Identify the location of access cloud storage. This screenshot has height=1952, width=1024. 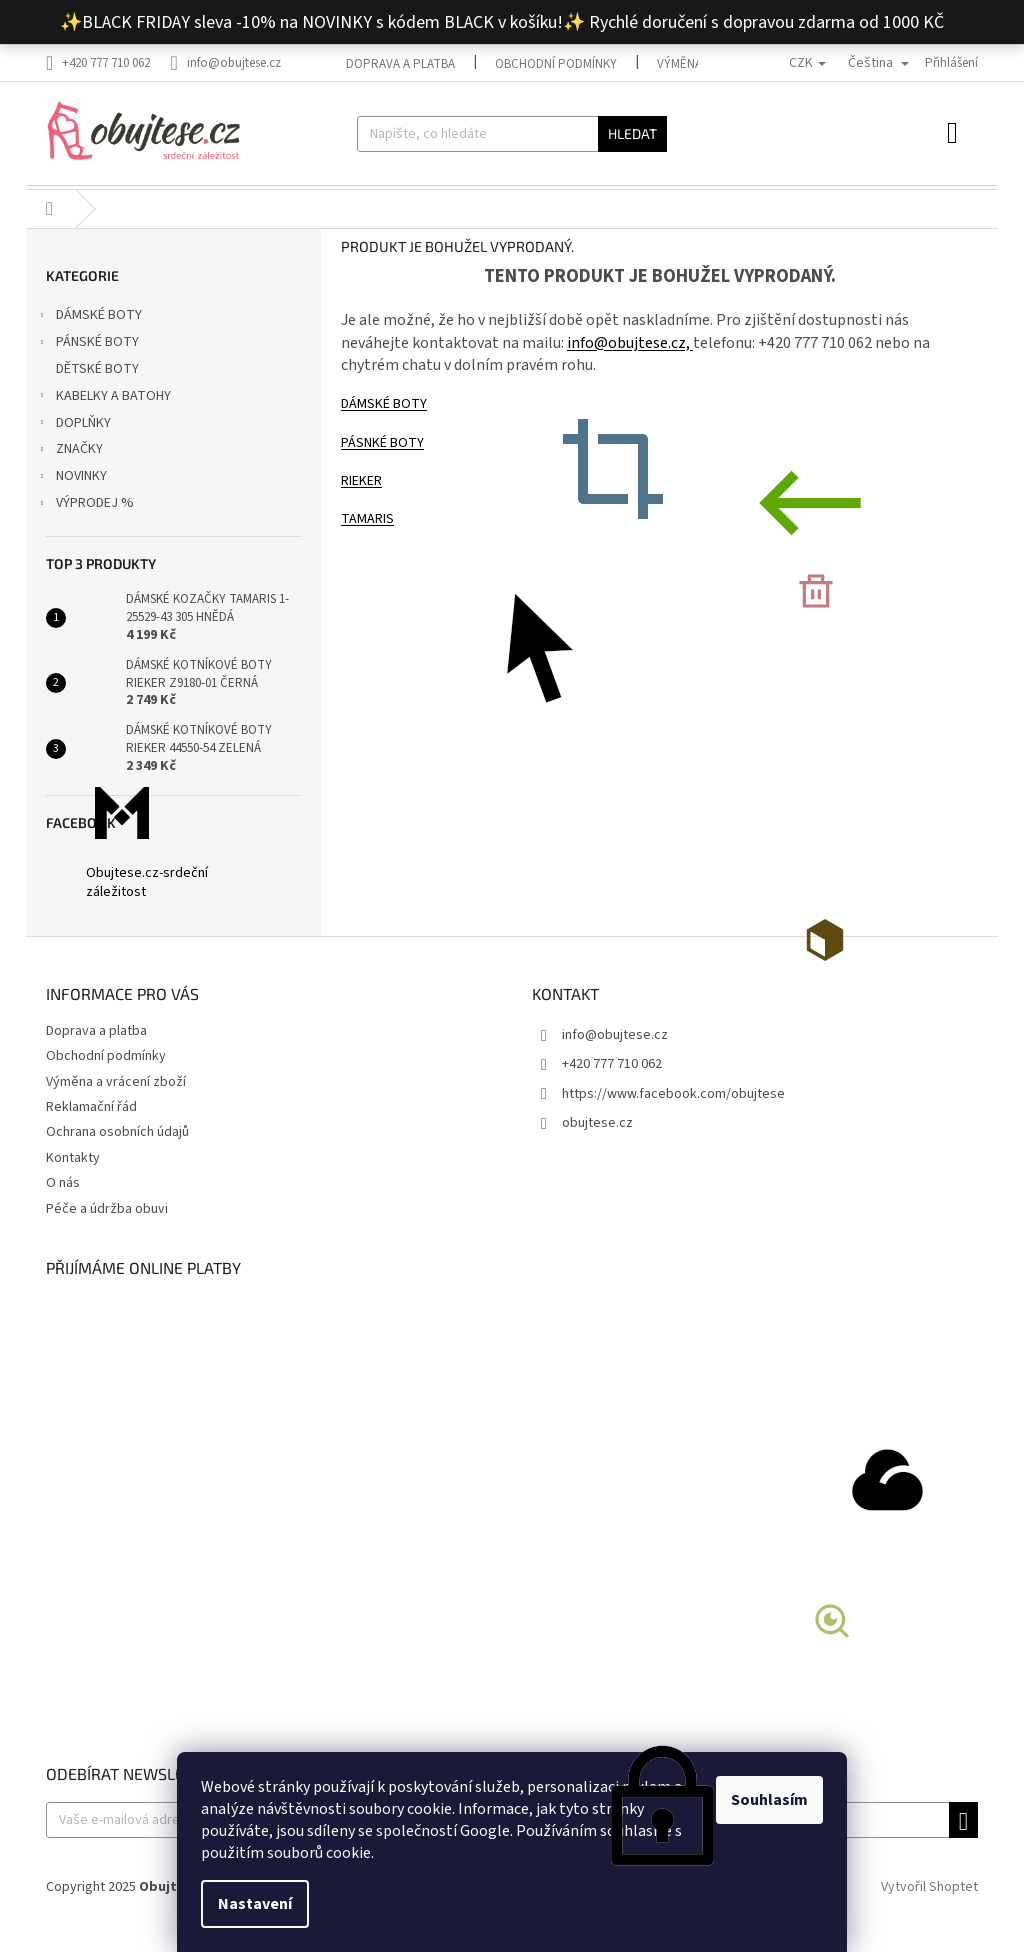
(887, 1481).